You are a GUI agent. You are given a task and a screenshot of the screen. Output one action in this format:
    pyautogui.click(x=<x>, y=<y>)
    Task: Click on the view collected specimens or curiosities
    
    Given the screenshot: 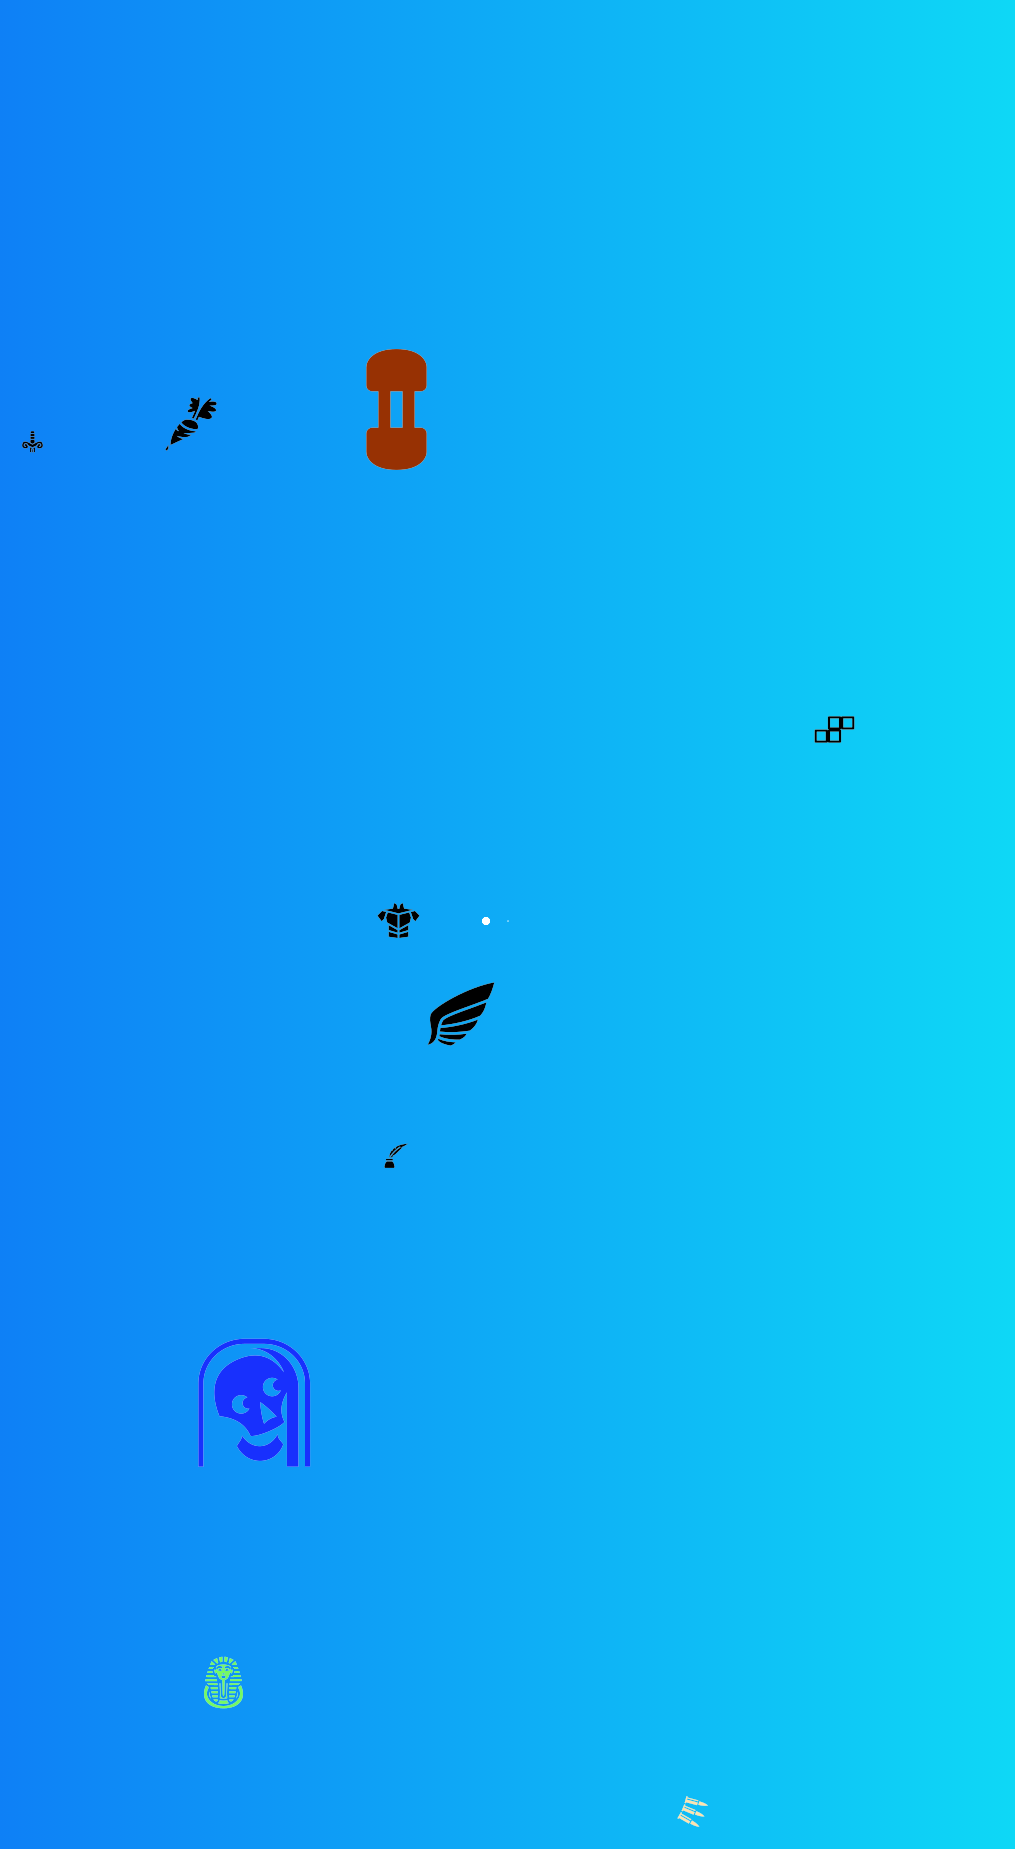 What is the action you would take?
    pyautogui.click(x=255, y=1403)
    